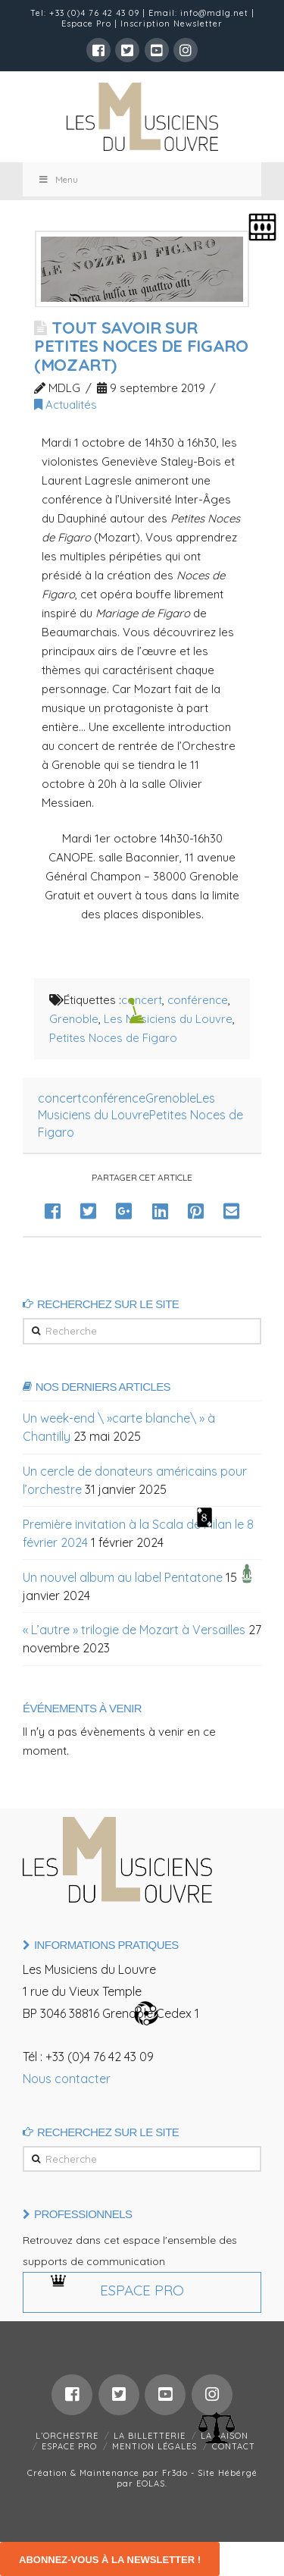 This screenshot has height=2576, width=284. Describe the element at coordinates (146, 2013) in the screenshot. I see `decorative symbol representing infinity or interconnection` at that location.